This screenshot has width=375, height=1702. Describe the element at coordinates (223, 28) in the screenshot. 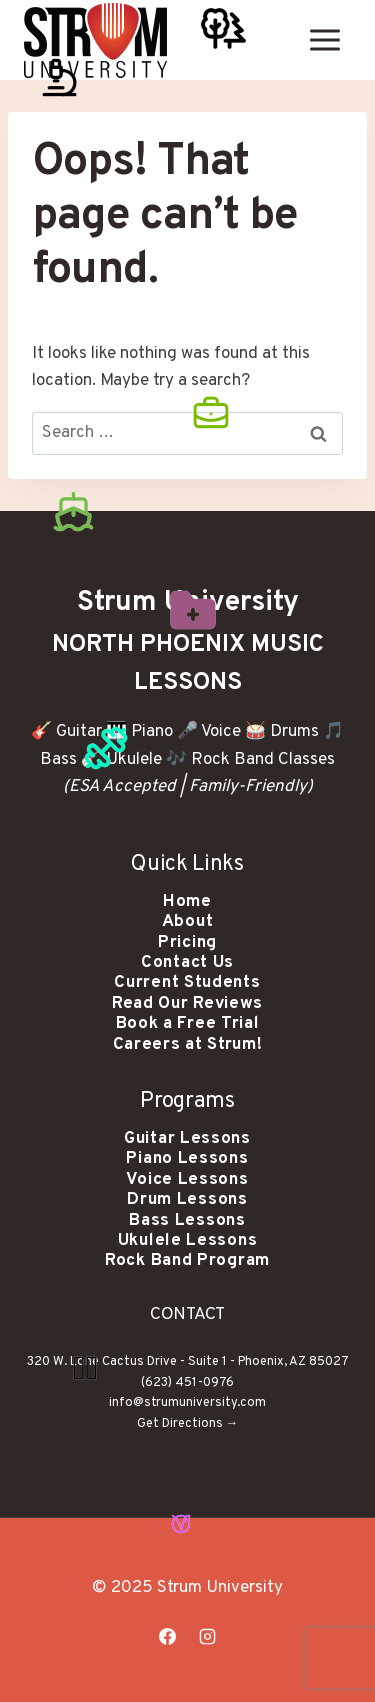

I see `view parks or nature areas nearby` at that location.